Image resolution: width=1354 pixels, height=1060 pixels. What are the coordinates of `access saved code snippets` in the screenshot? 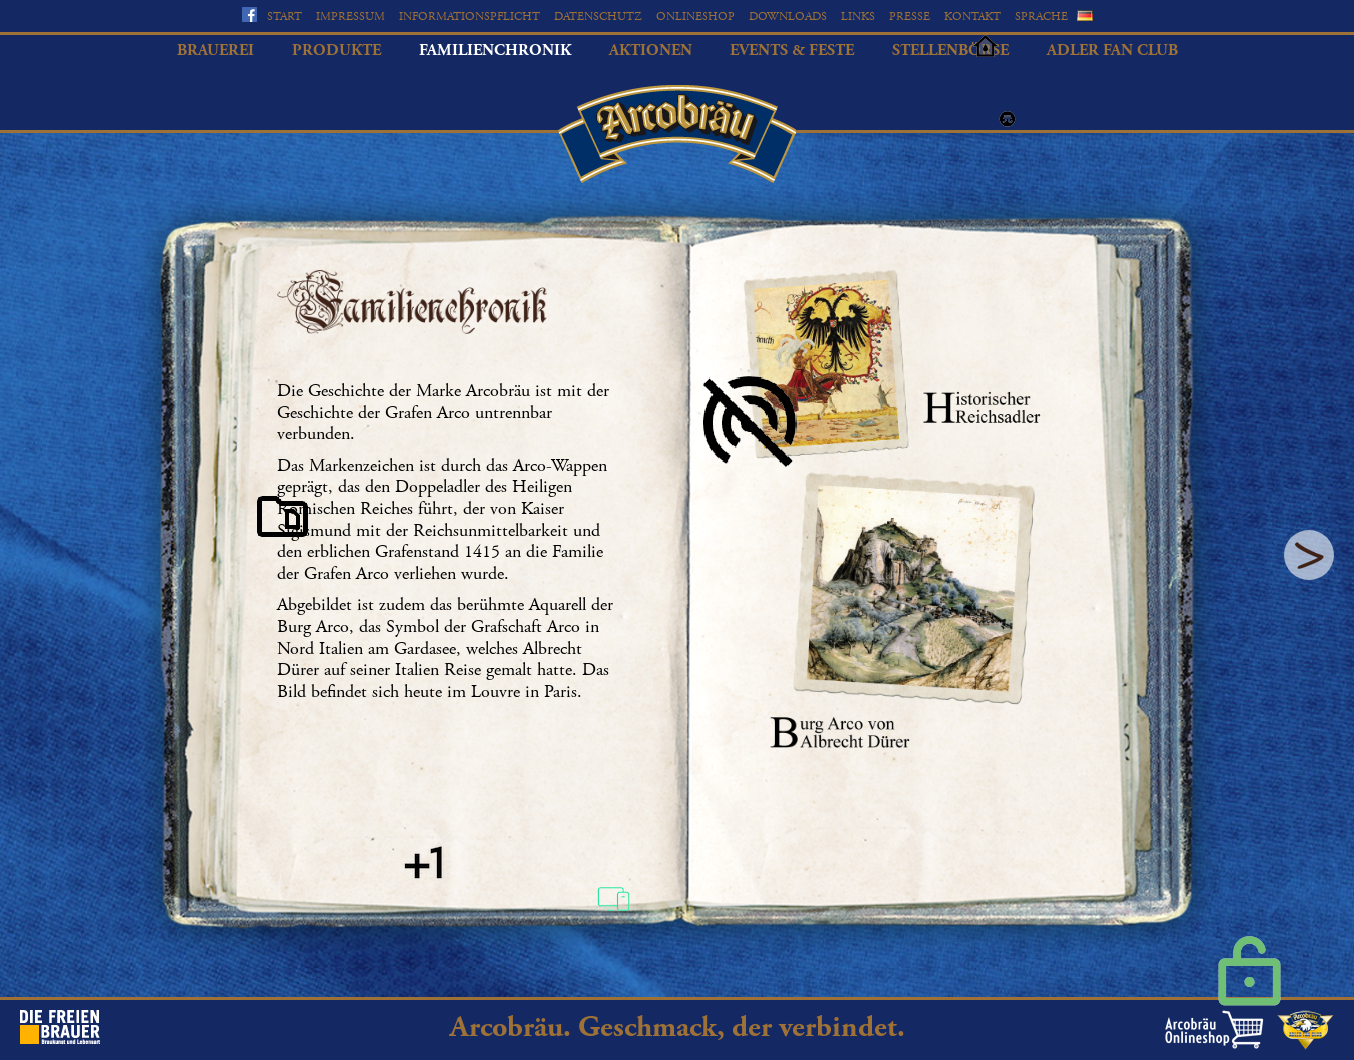 It's located at (282, 516).